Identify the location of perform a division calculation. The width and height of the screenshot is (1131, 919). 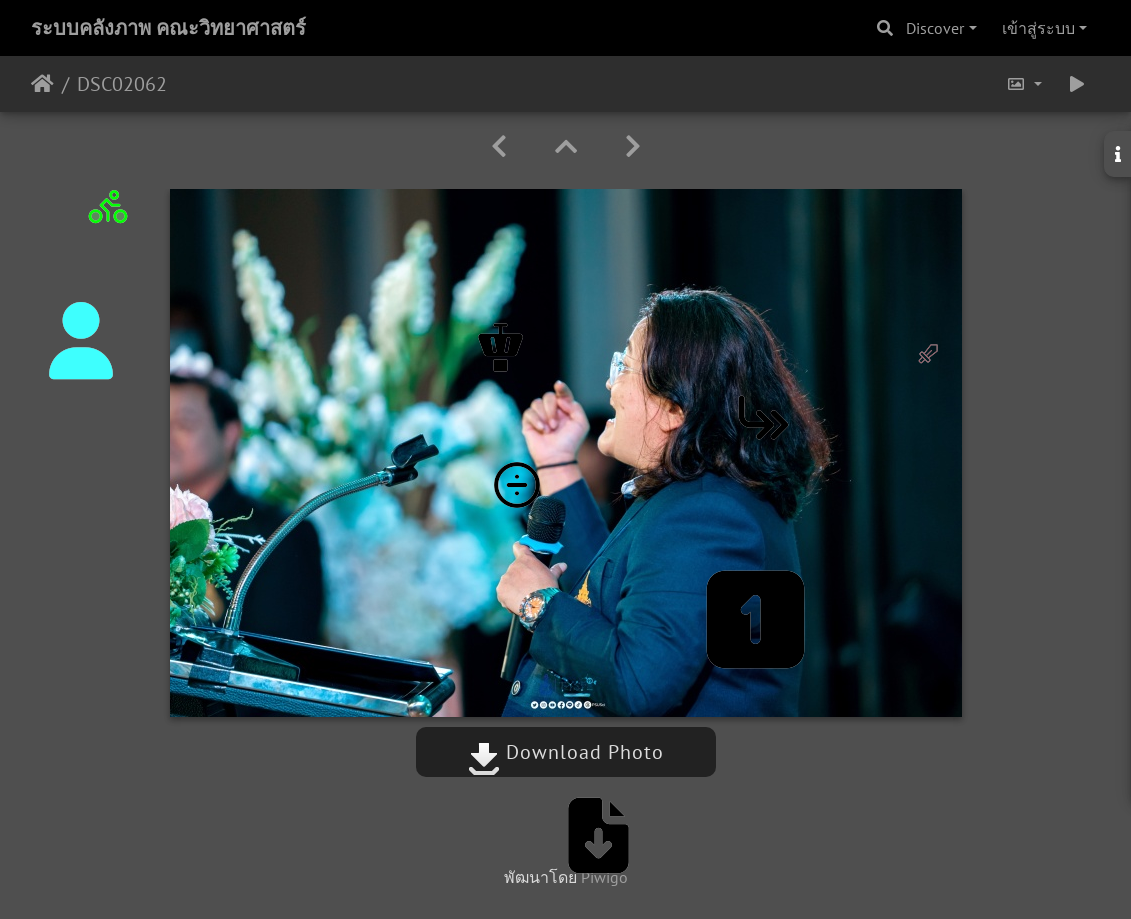
(517, 485).